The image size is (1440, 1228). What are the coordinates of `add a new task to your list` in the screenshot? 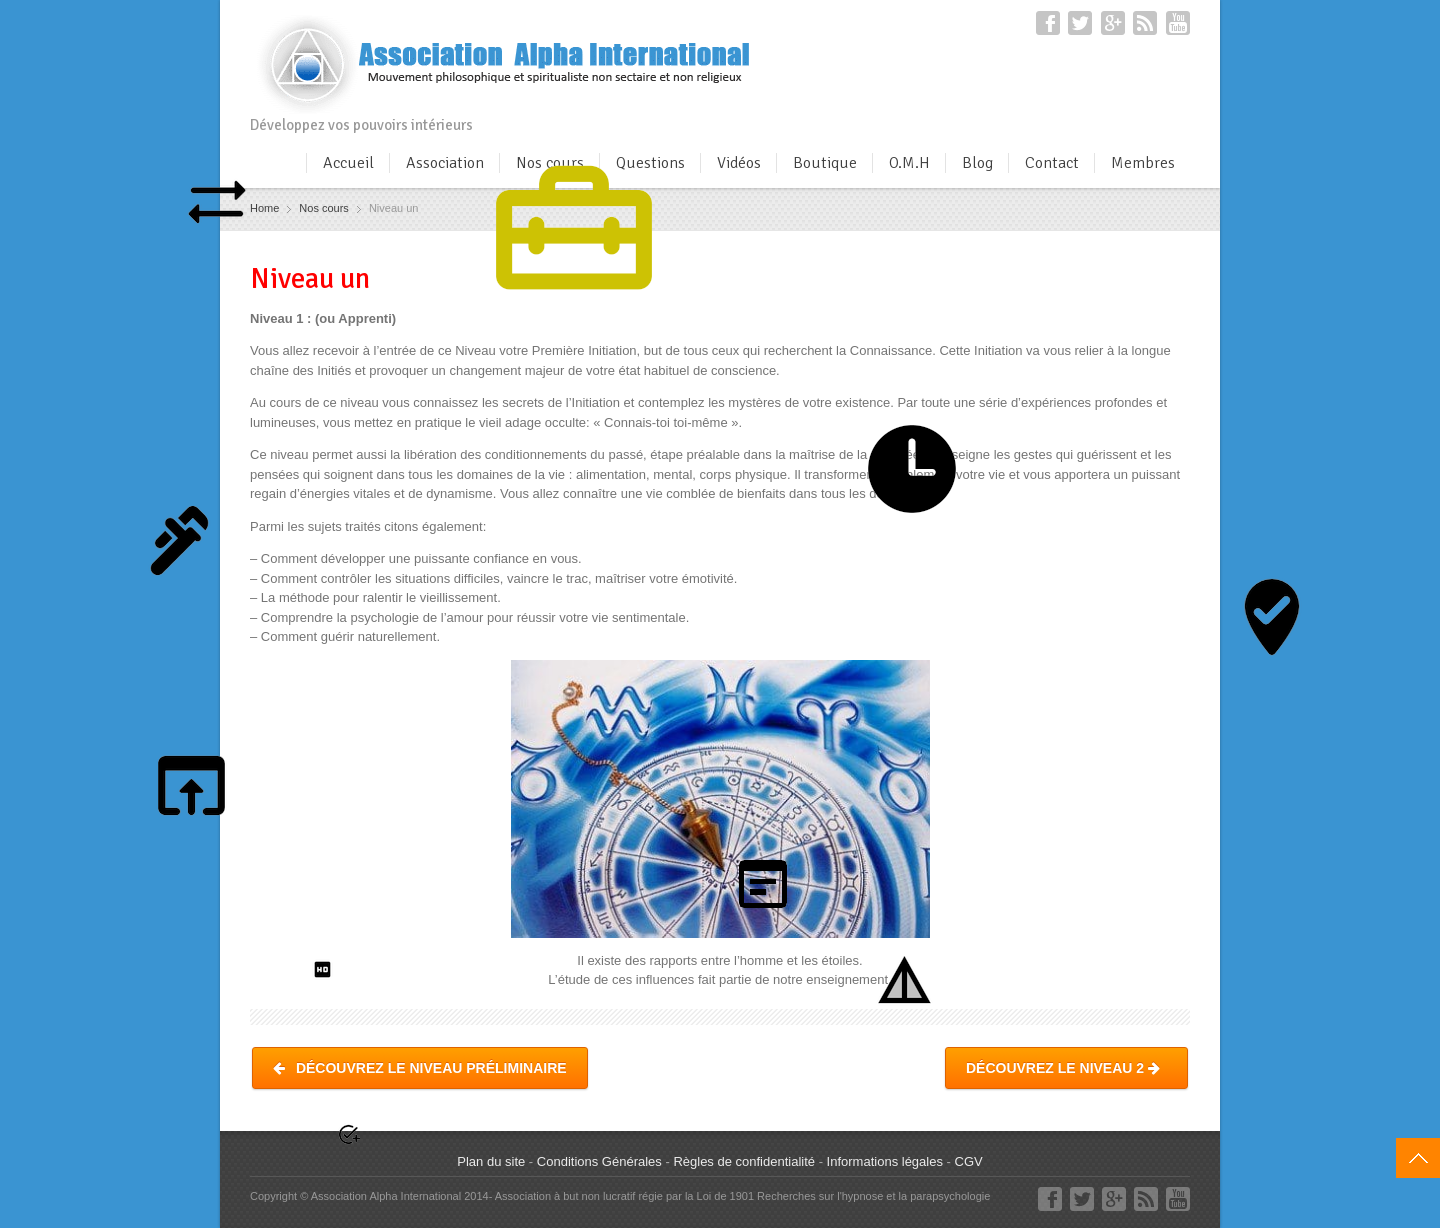 It's located at (348, 1134).